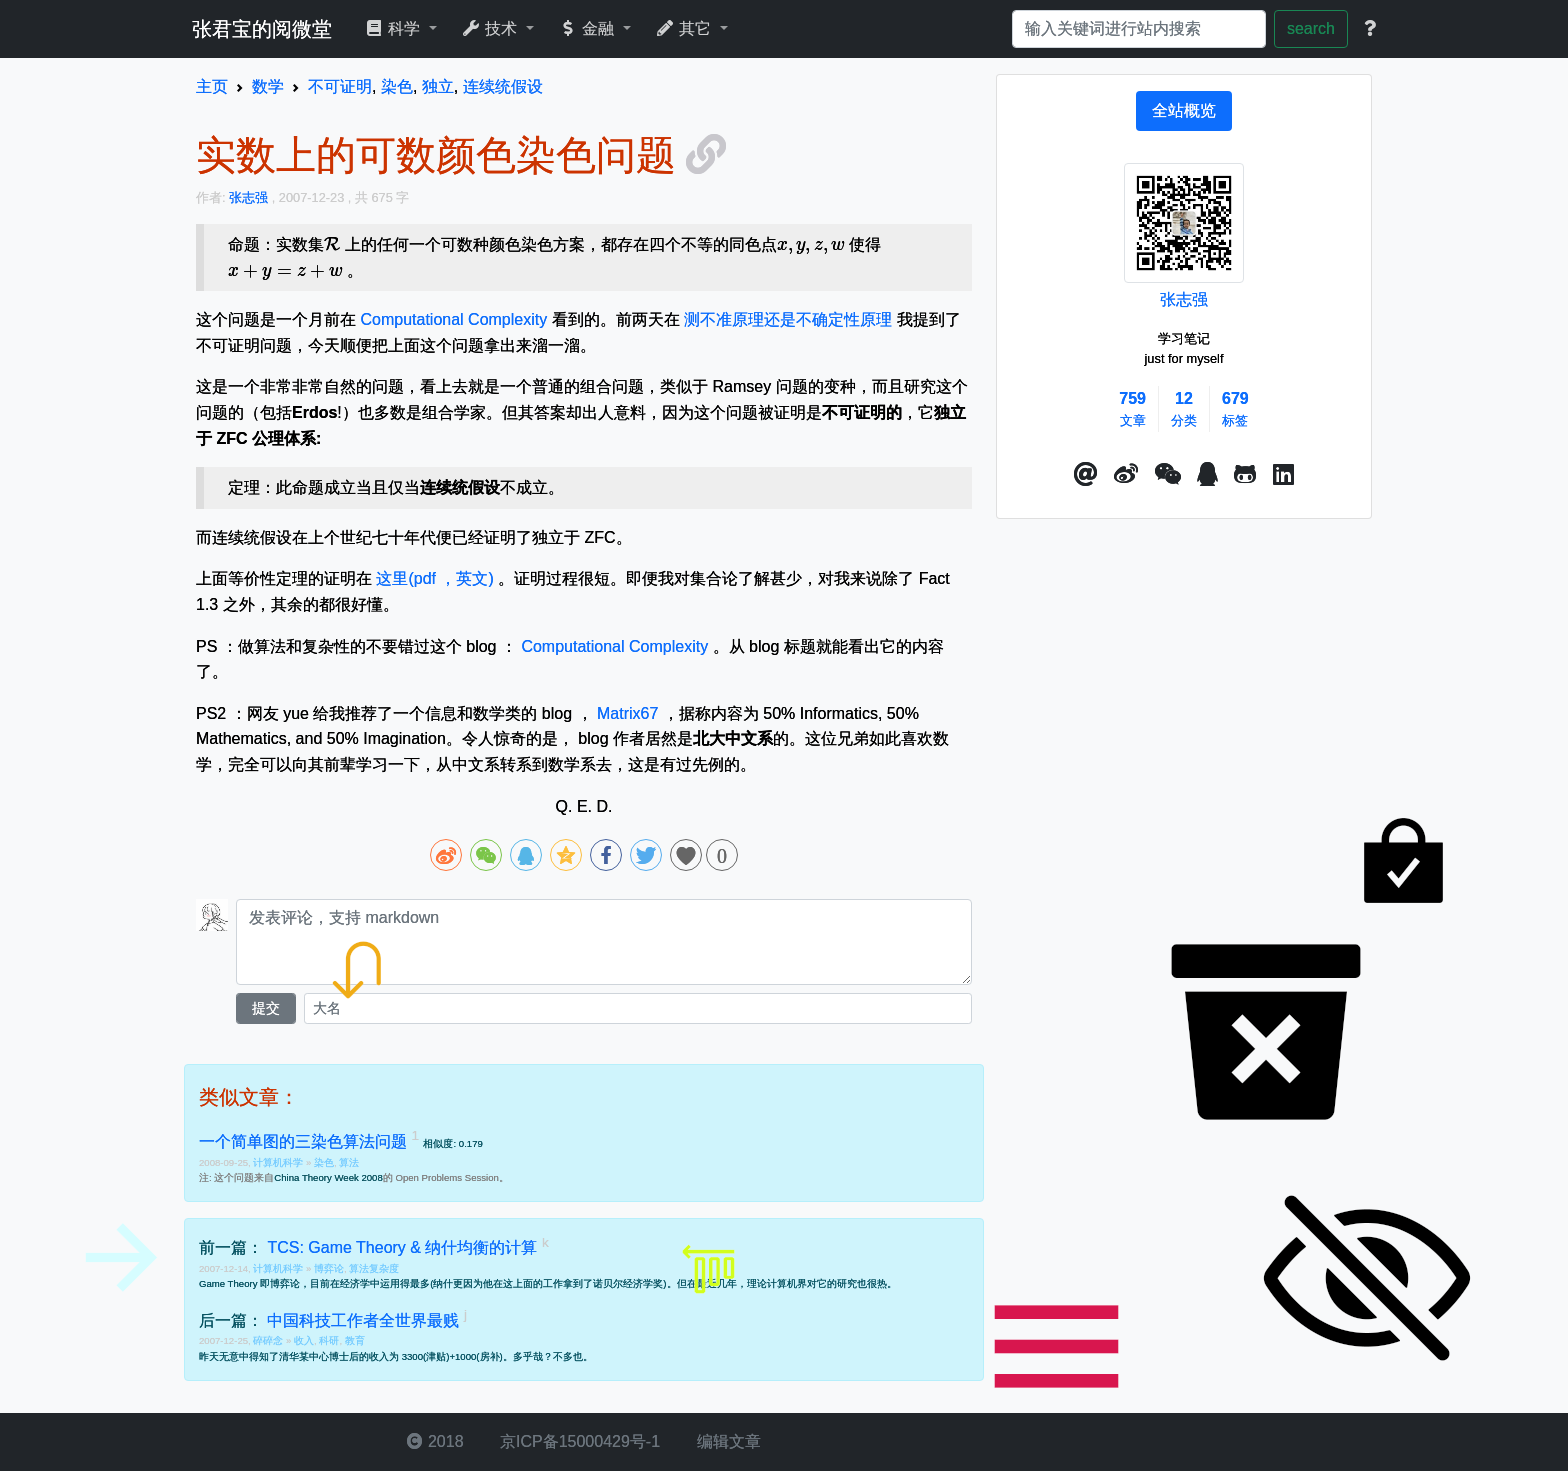  I want to click on navigate to the next item or screen, so click(120, 1257).